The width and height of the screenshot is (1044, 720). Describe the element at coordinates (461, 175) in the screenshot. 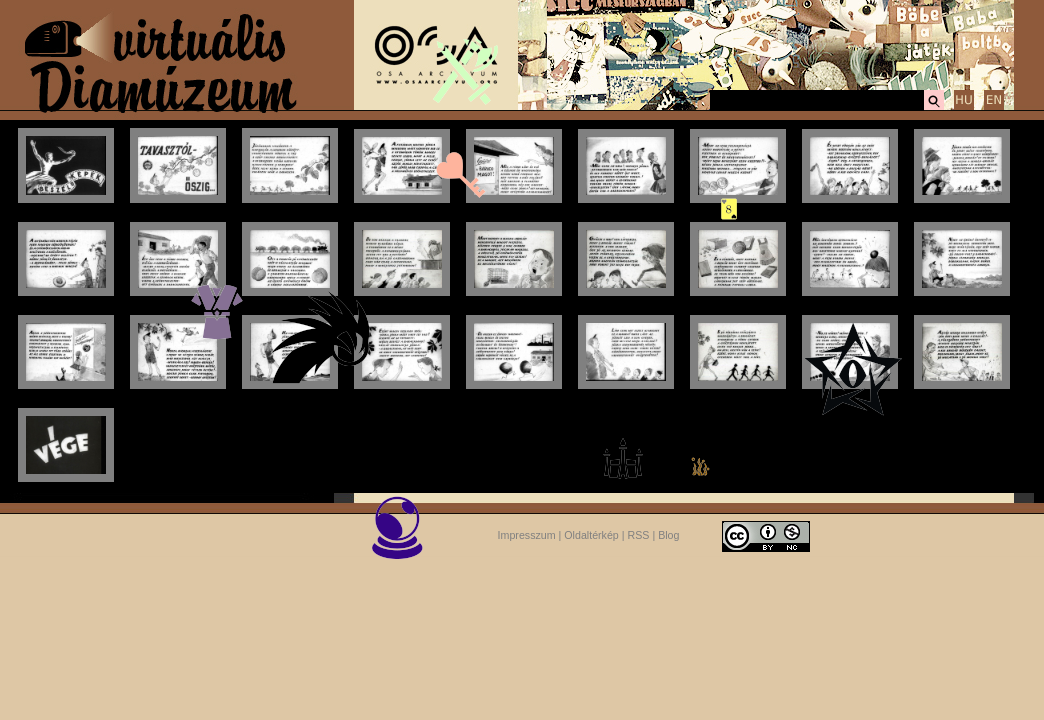

I see `unlock romantic or relationship-themed content` at that location.